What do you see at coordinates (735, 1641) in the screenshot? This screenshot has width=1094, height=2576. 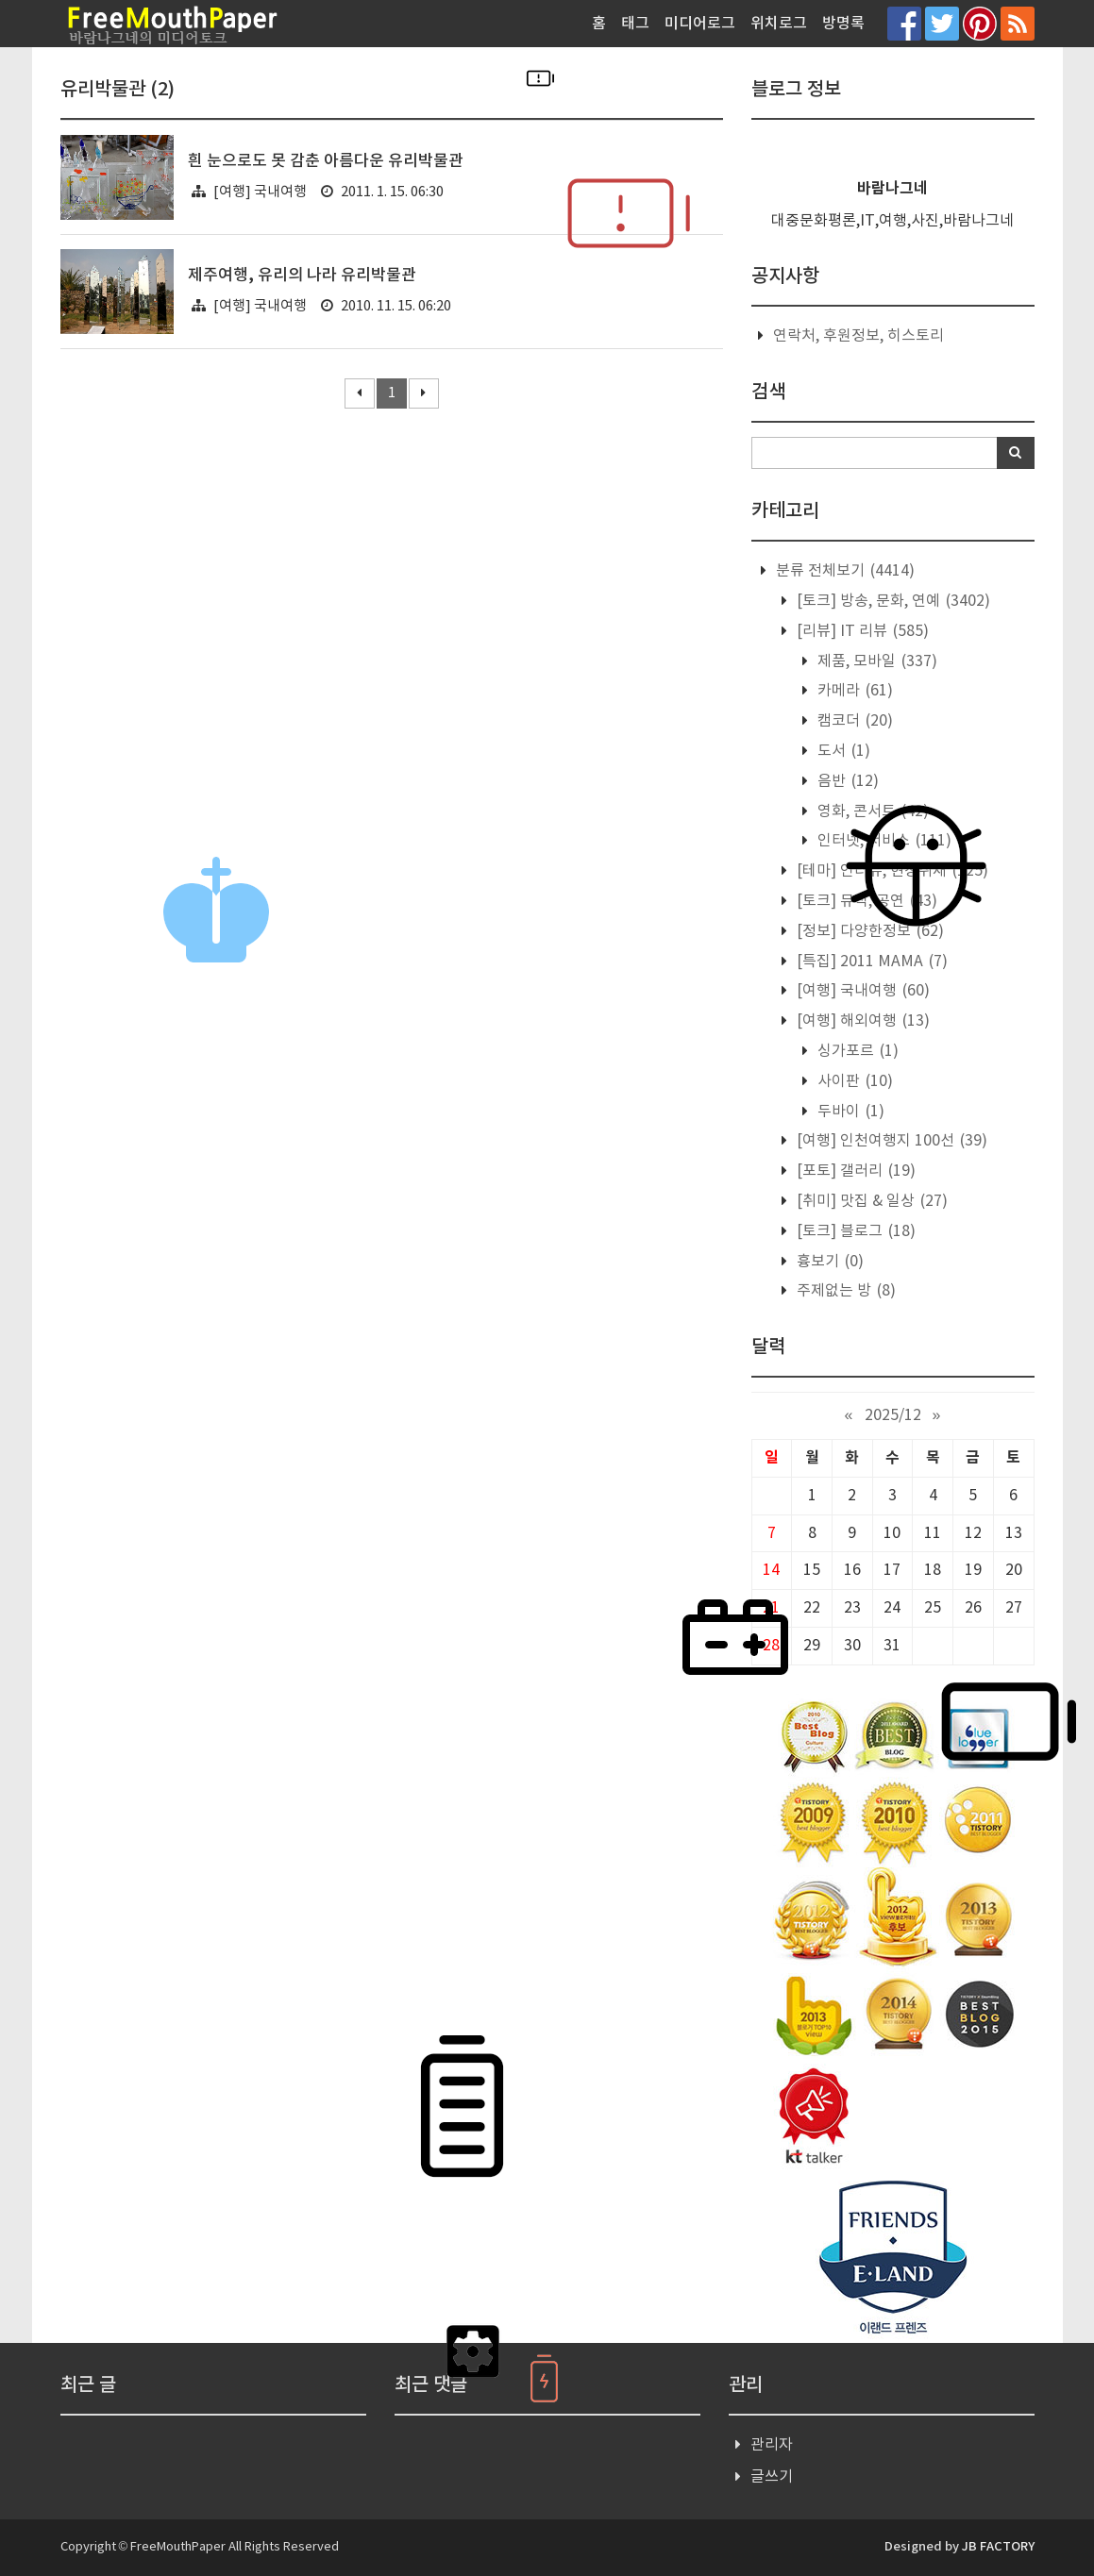 I see `check vehicle battery status` at bounding box center [735, 1641].